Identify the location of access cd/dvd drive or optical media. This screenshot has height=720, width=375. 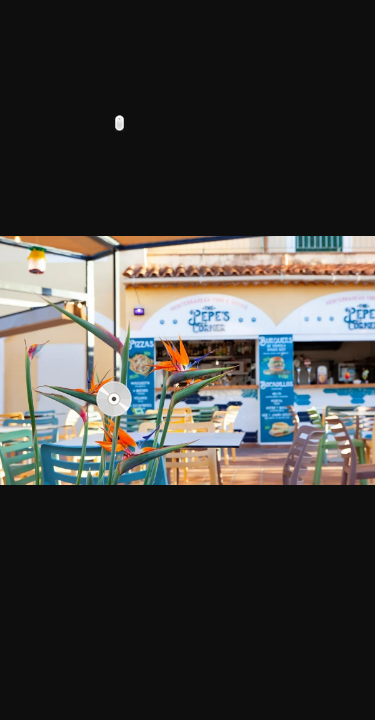
(114, 399).